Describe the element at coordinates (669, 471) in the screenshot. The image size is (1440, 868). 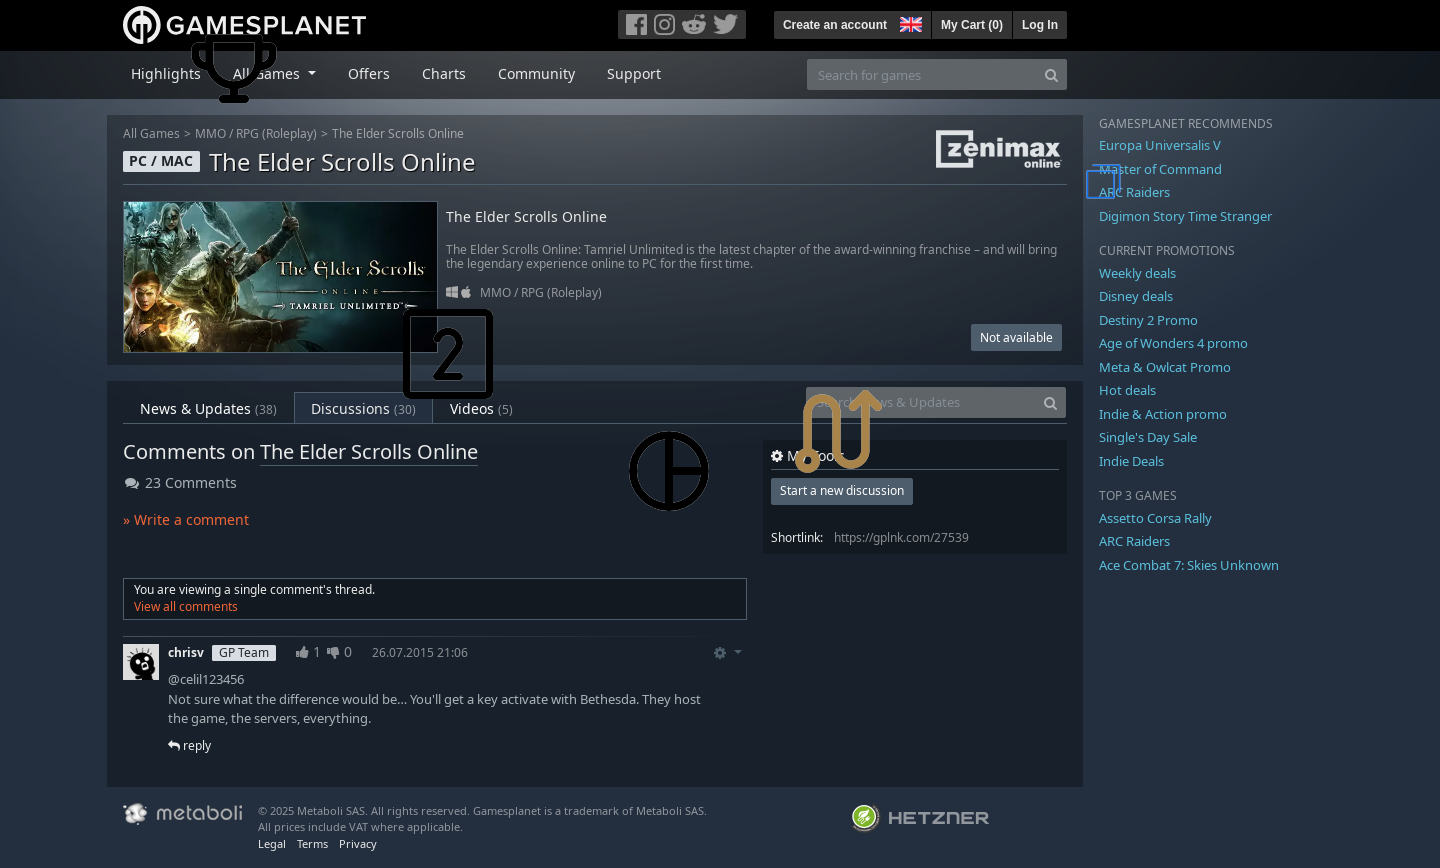
I see `view data breakdown or statistics` at that location.